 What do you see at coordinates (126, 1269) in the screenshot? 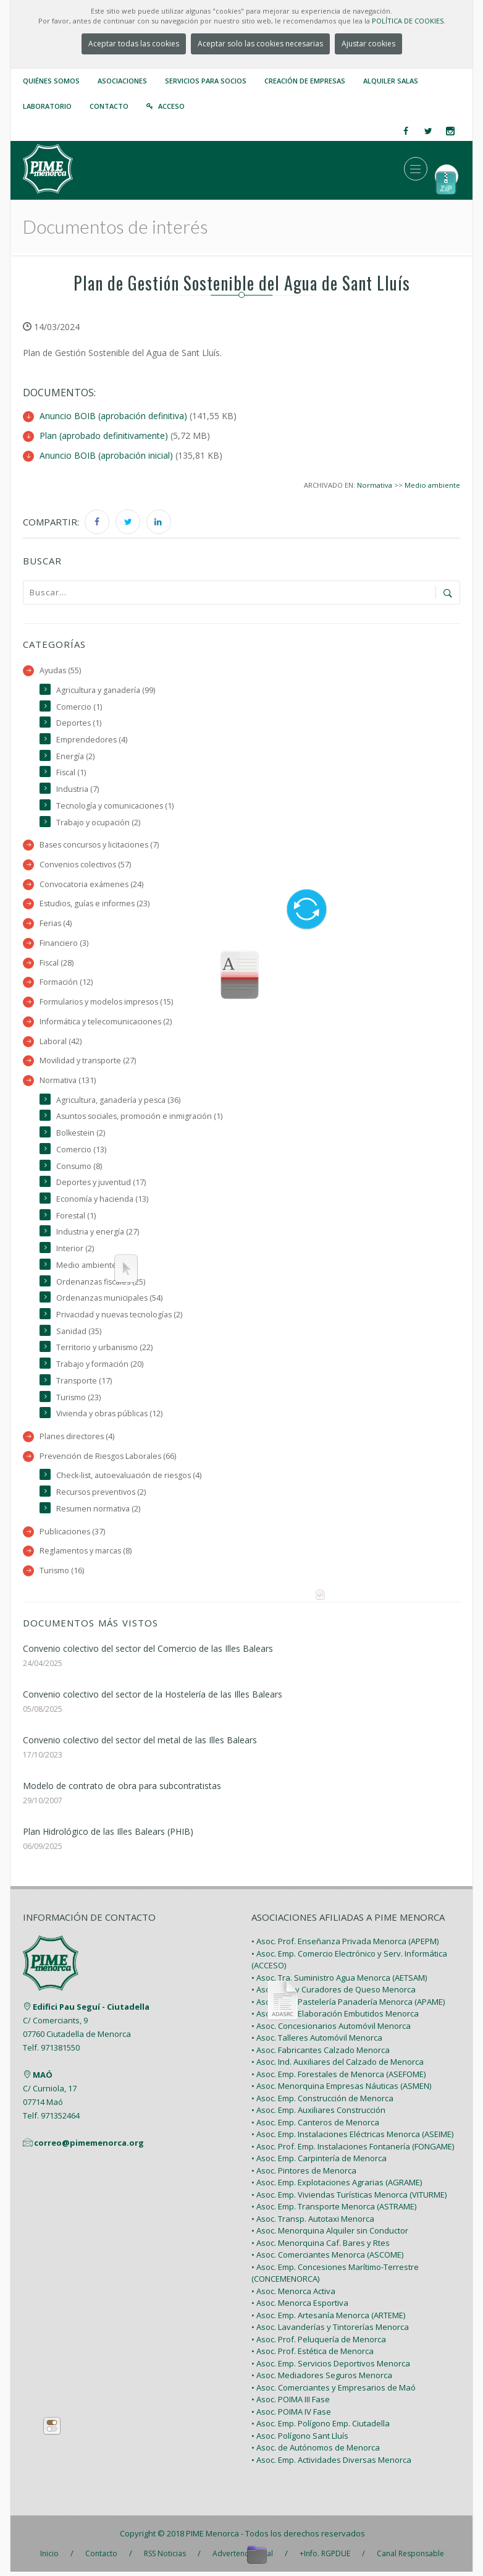
I see `cursor image file type` at bounding box center [126, 1269].